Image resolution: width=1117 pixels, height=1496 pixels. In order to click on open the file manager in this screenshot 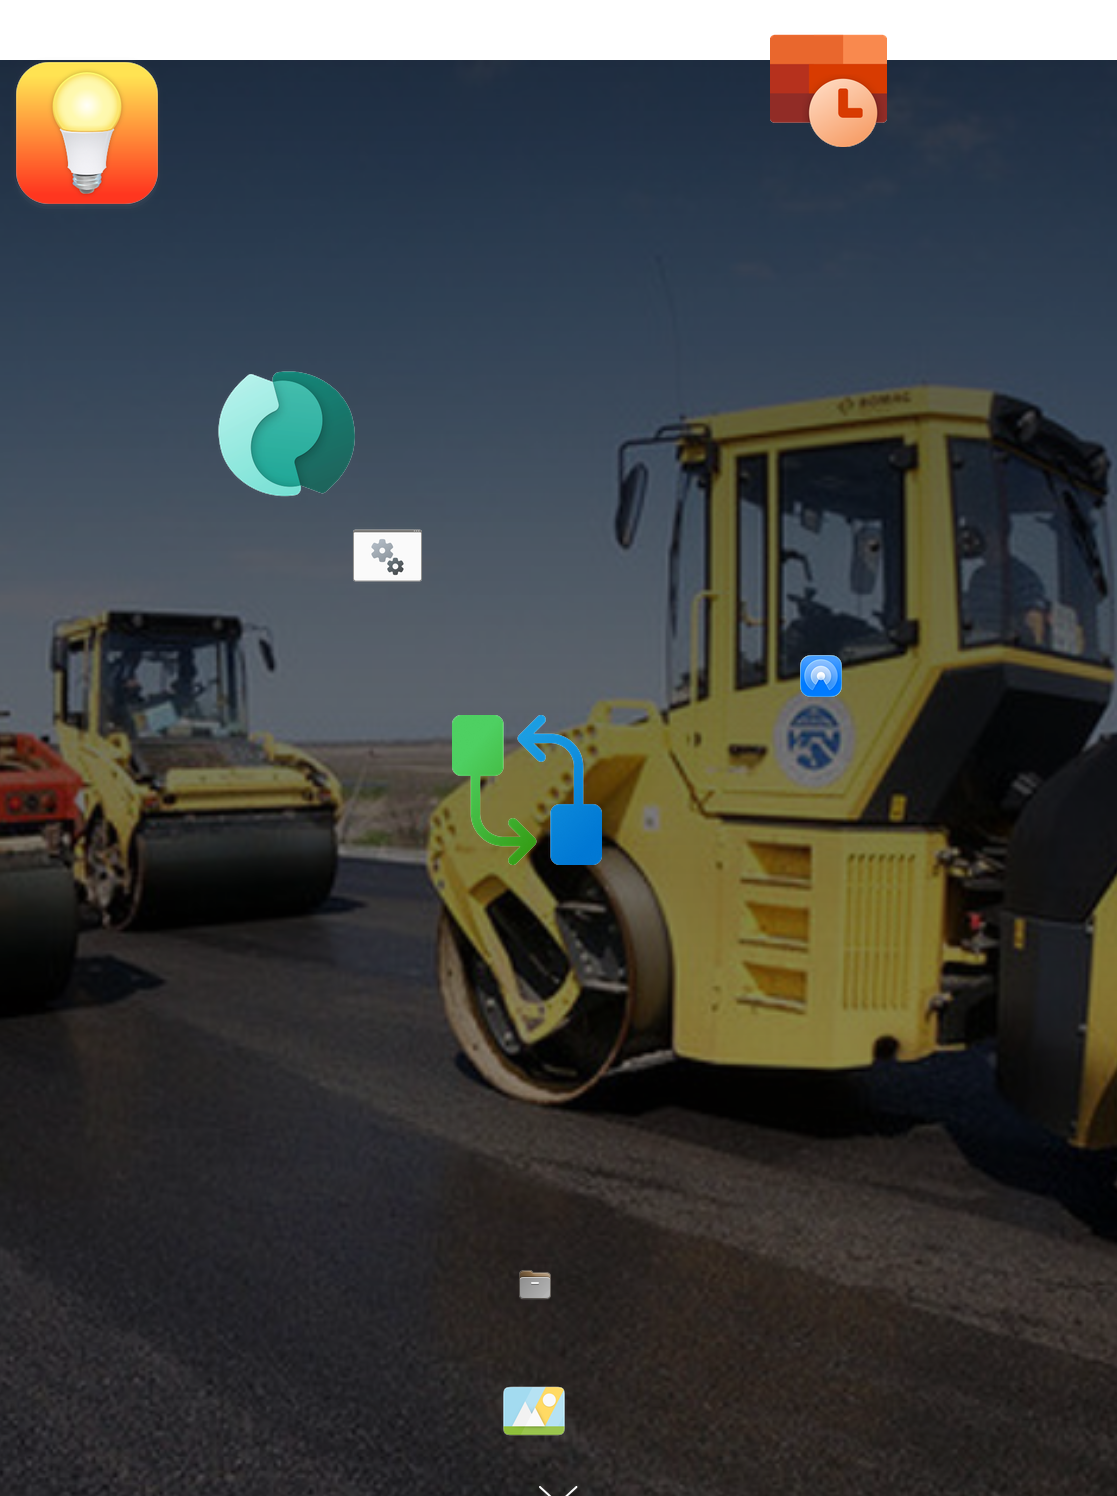, I will do `click(535, 1284)`.